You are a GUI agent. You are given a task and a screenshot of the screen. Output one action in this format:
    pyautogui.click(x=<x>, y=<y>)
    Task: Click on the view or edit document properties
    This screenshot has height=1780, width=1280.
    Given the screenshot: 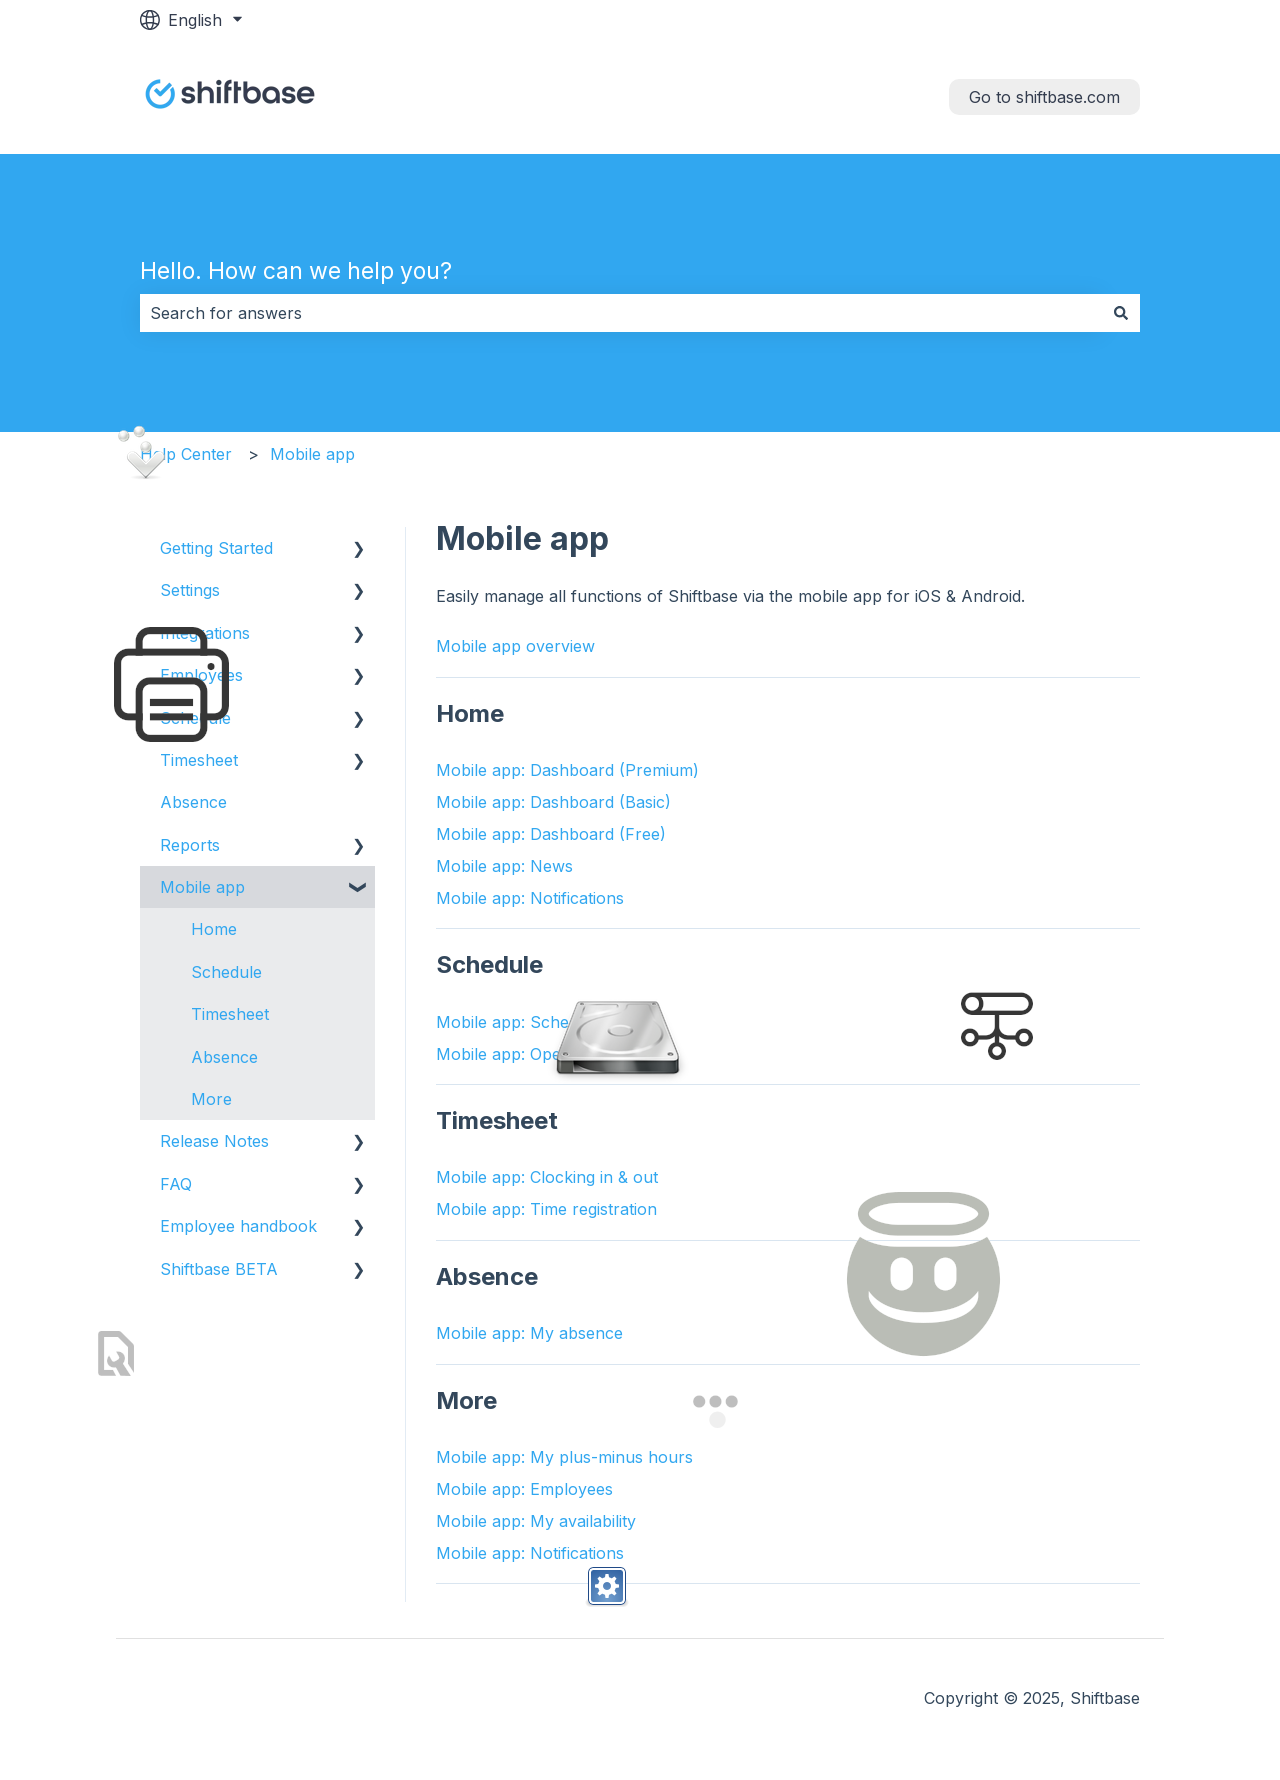 What is the action you would take?
    pyautogui.click(x=116, y=1352)
    